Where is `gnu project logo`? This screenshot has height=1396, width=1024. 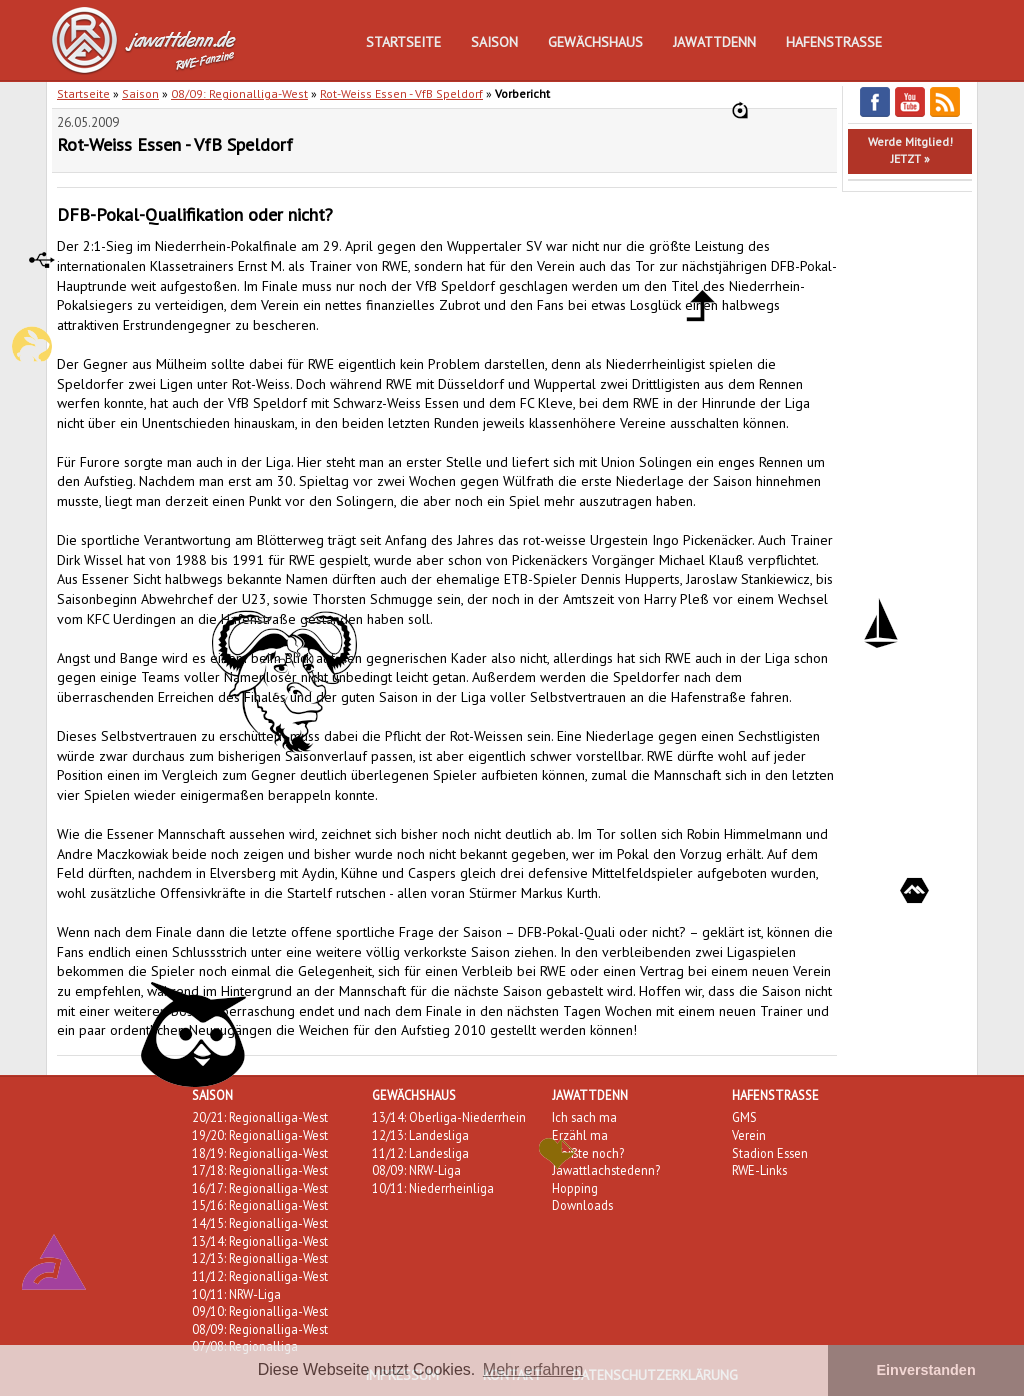 gnu project logo is located at coordinates (284, 681).